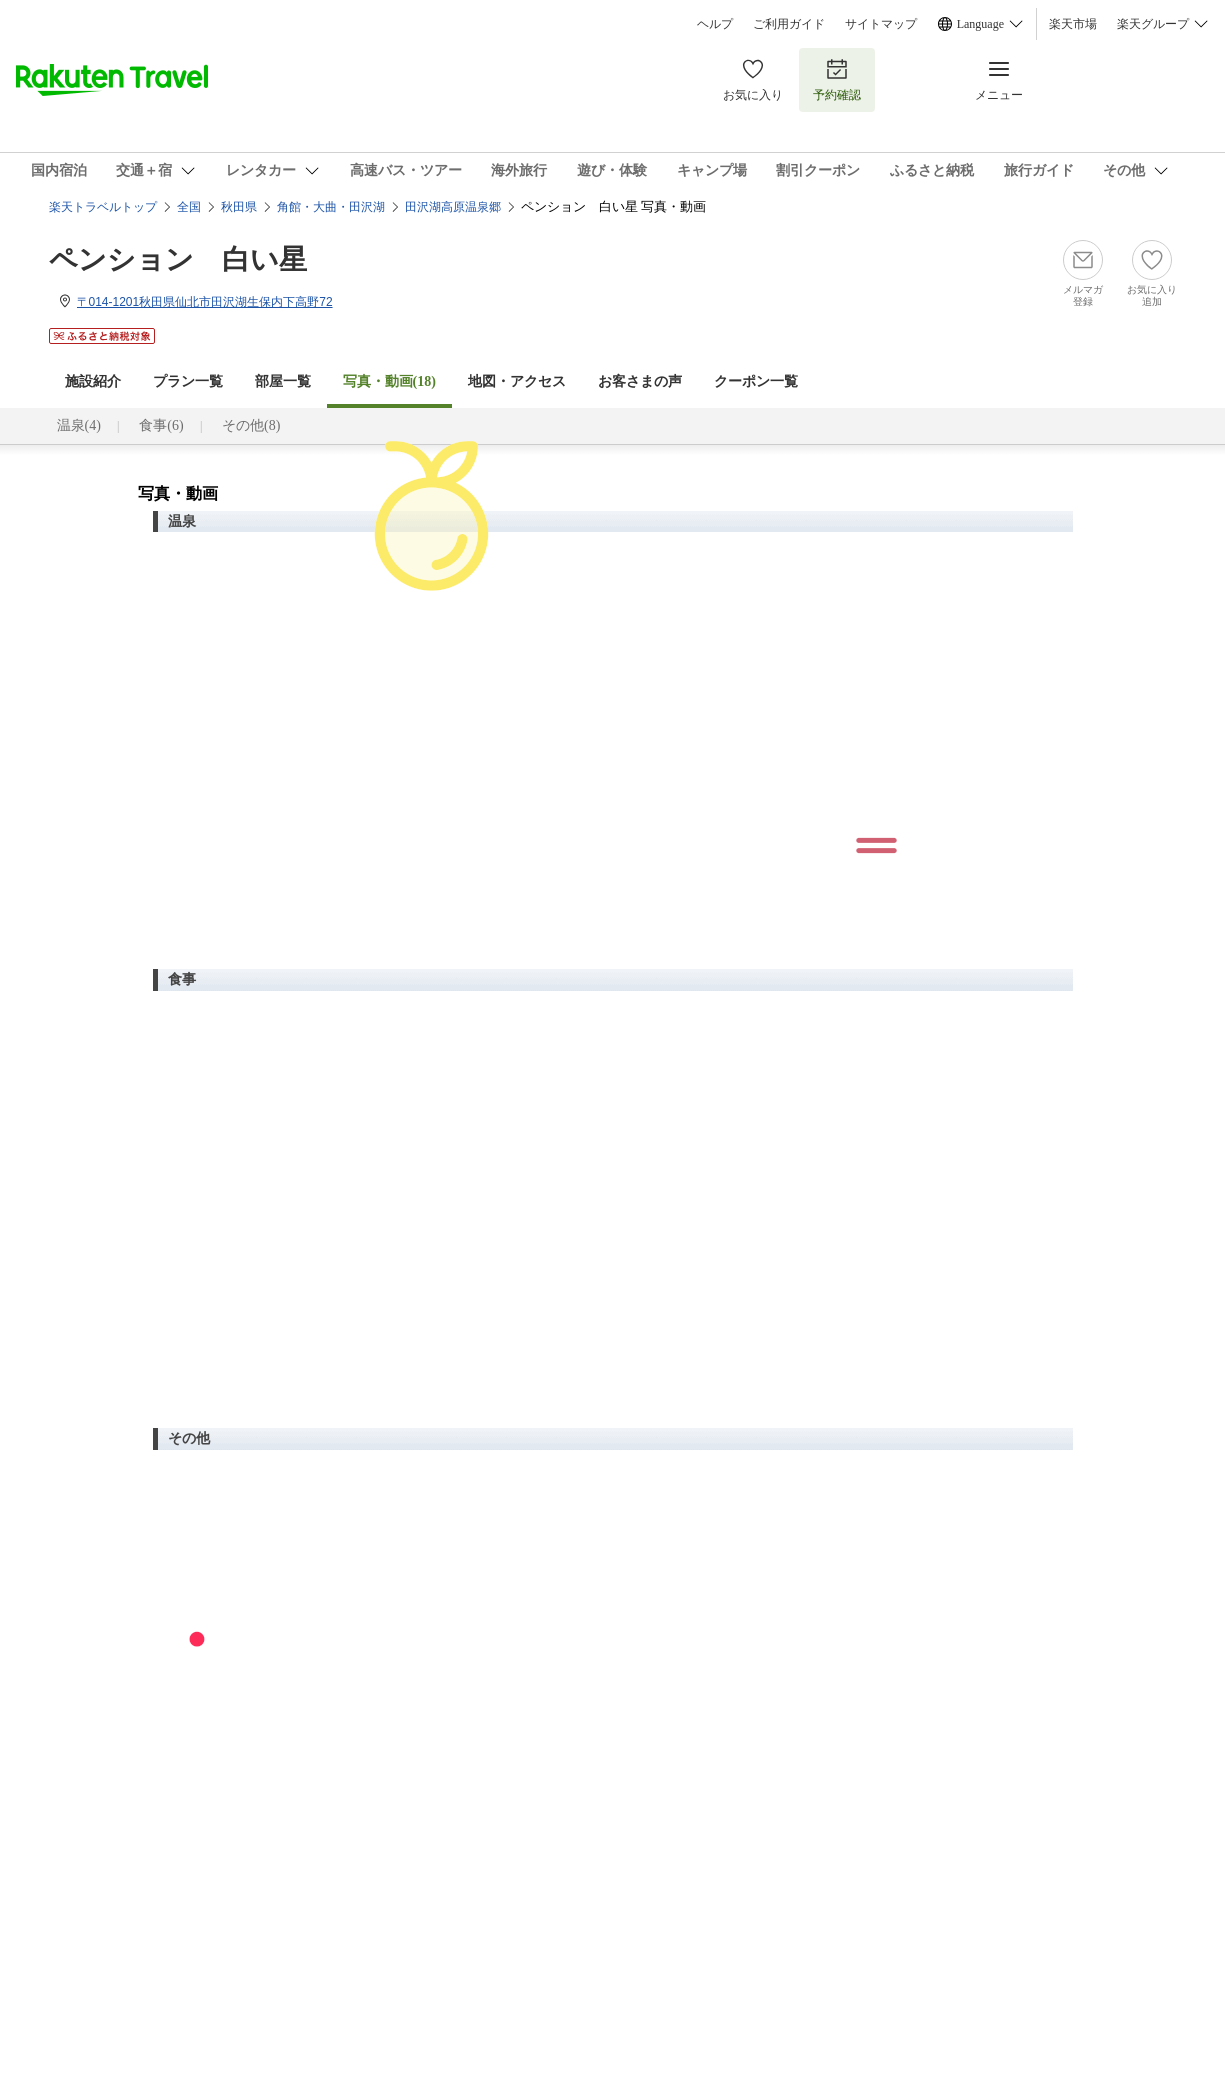  I want to click on no signal or connection unavailable, so click(271, 1579).